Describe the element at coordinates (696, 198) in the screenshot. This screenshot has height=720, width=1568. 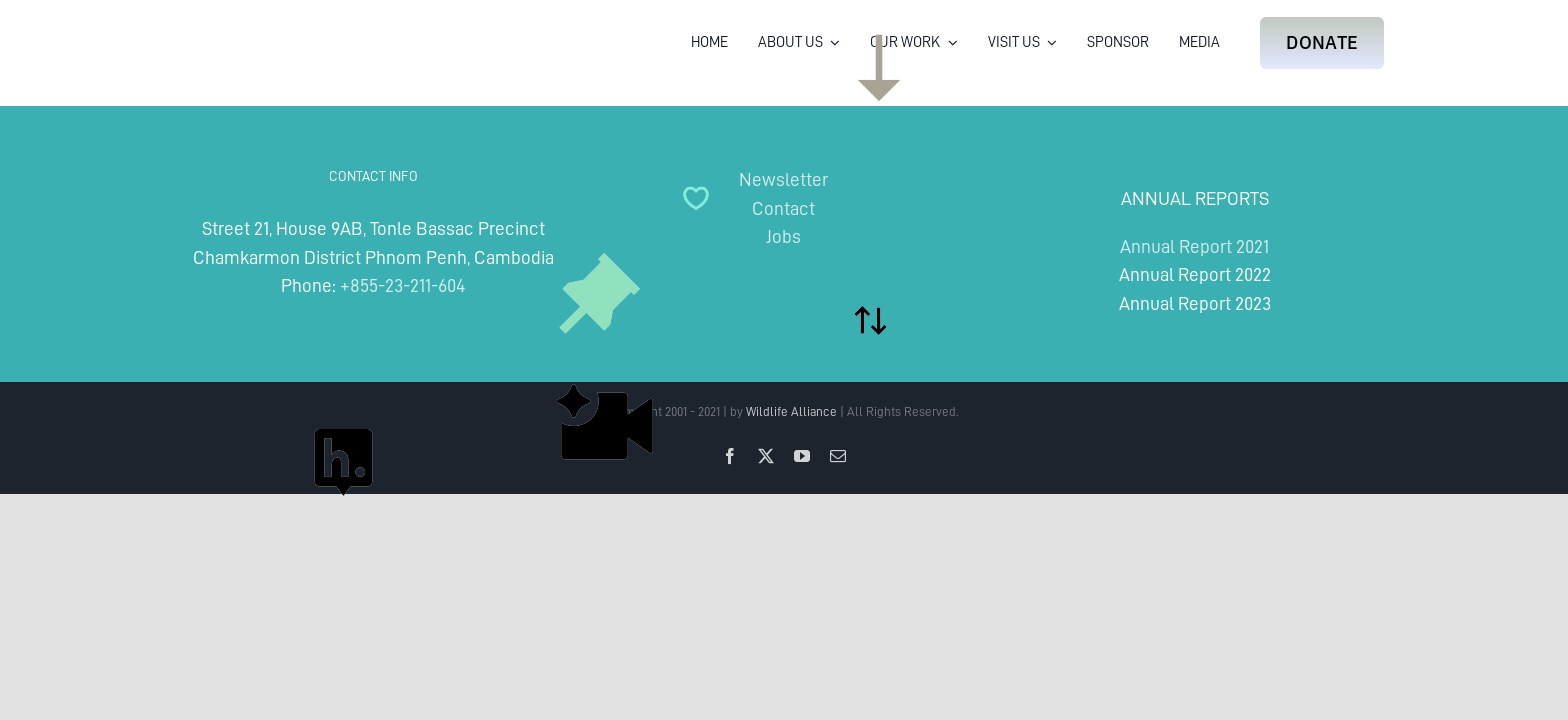
I see `add to favorites` at that location.